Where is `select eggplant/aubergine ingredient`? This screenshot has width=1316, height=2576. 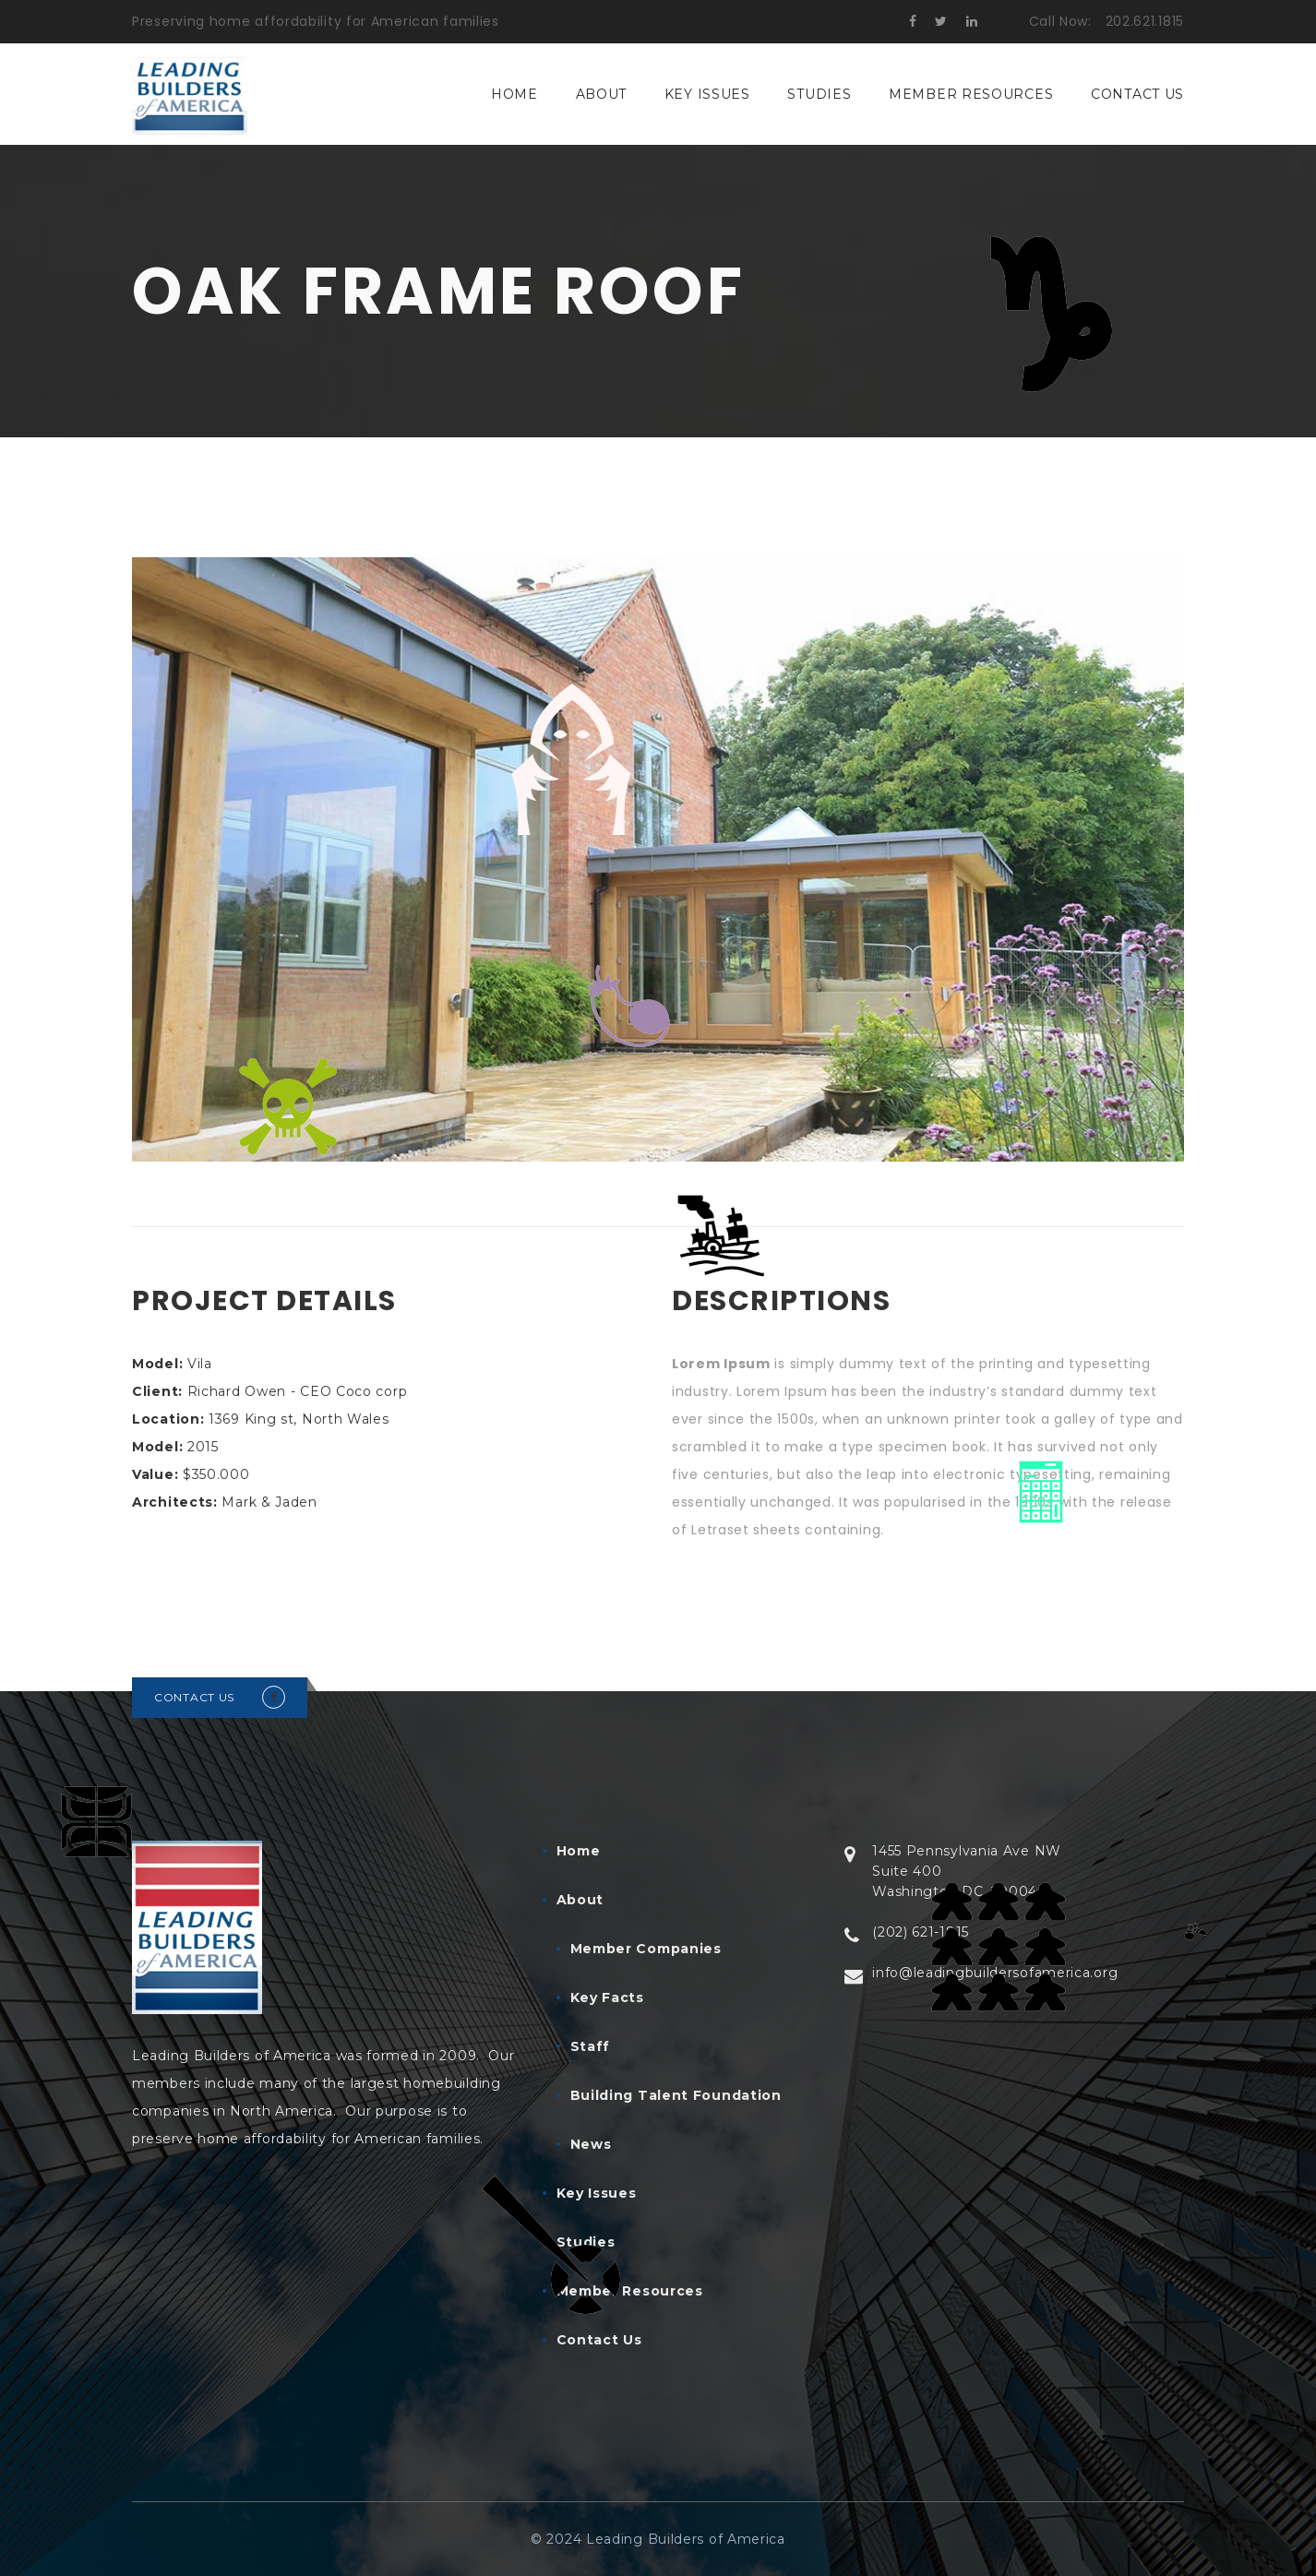
select eggplant/aubergine ingredient is located at coordinates (628, 1006).